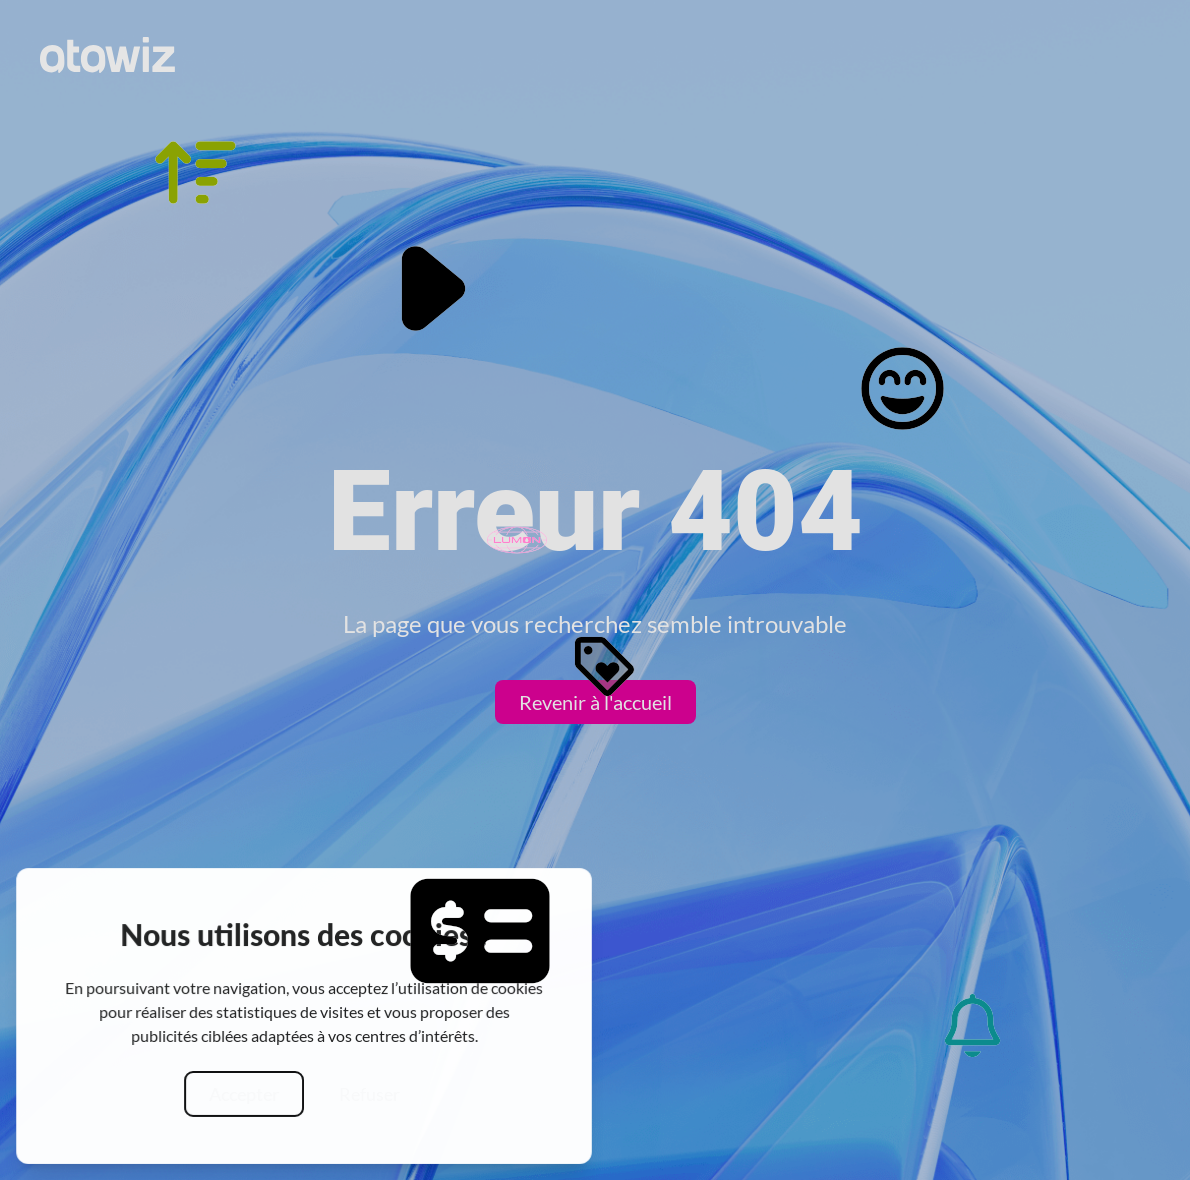  I want to click on sort items in ascending order, so click(195, 172).